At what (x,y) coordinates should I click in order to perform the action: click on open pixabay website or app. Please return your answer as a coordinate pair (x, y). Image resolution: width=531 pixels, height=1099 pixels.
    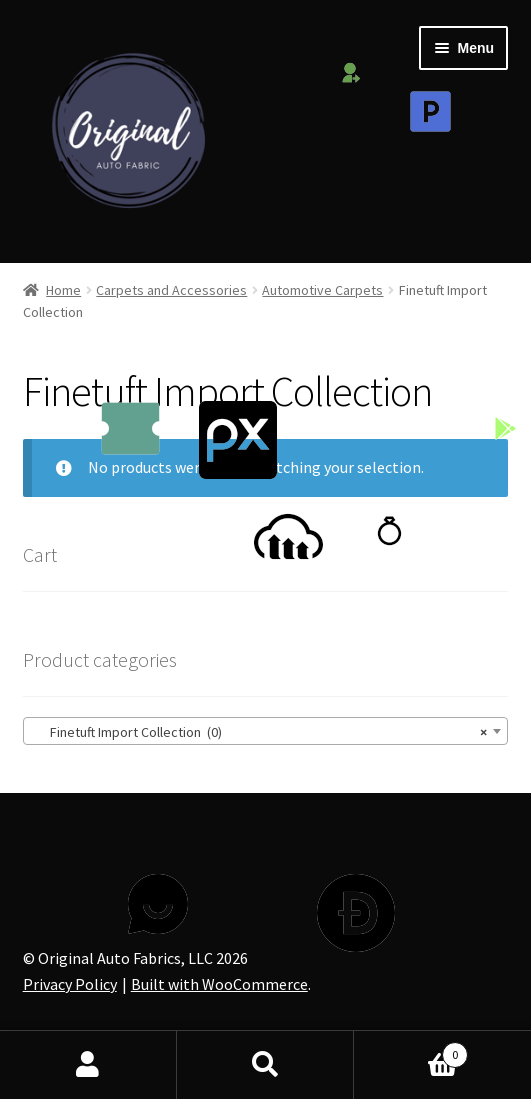
    Looking at the image, I should click on (238, 440).